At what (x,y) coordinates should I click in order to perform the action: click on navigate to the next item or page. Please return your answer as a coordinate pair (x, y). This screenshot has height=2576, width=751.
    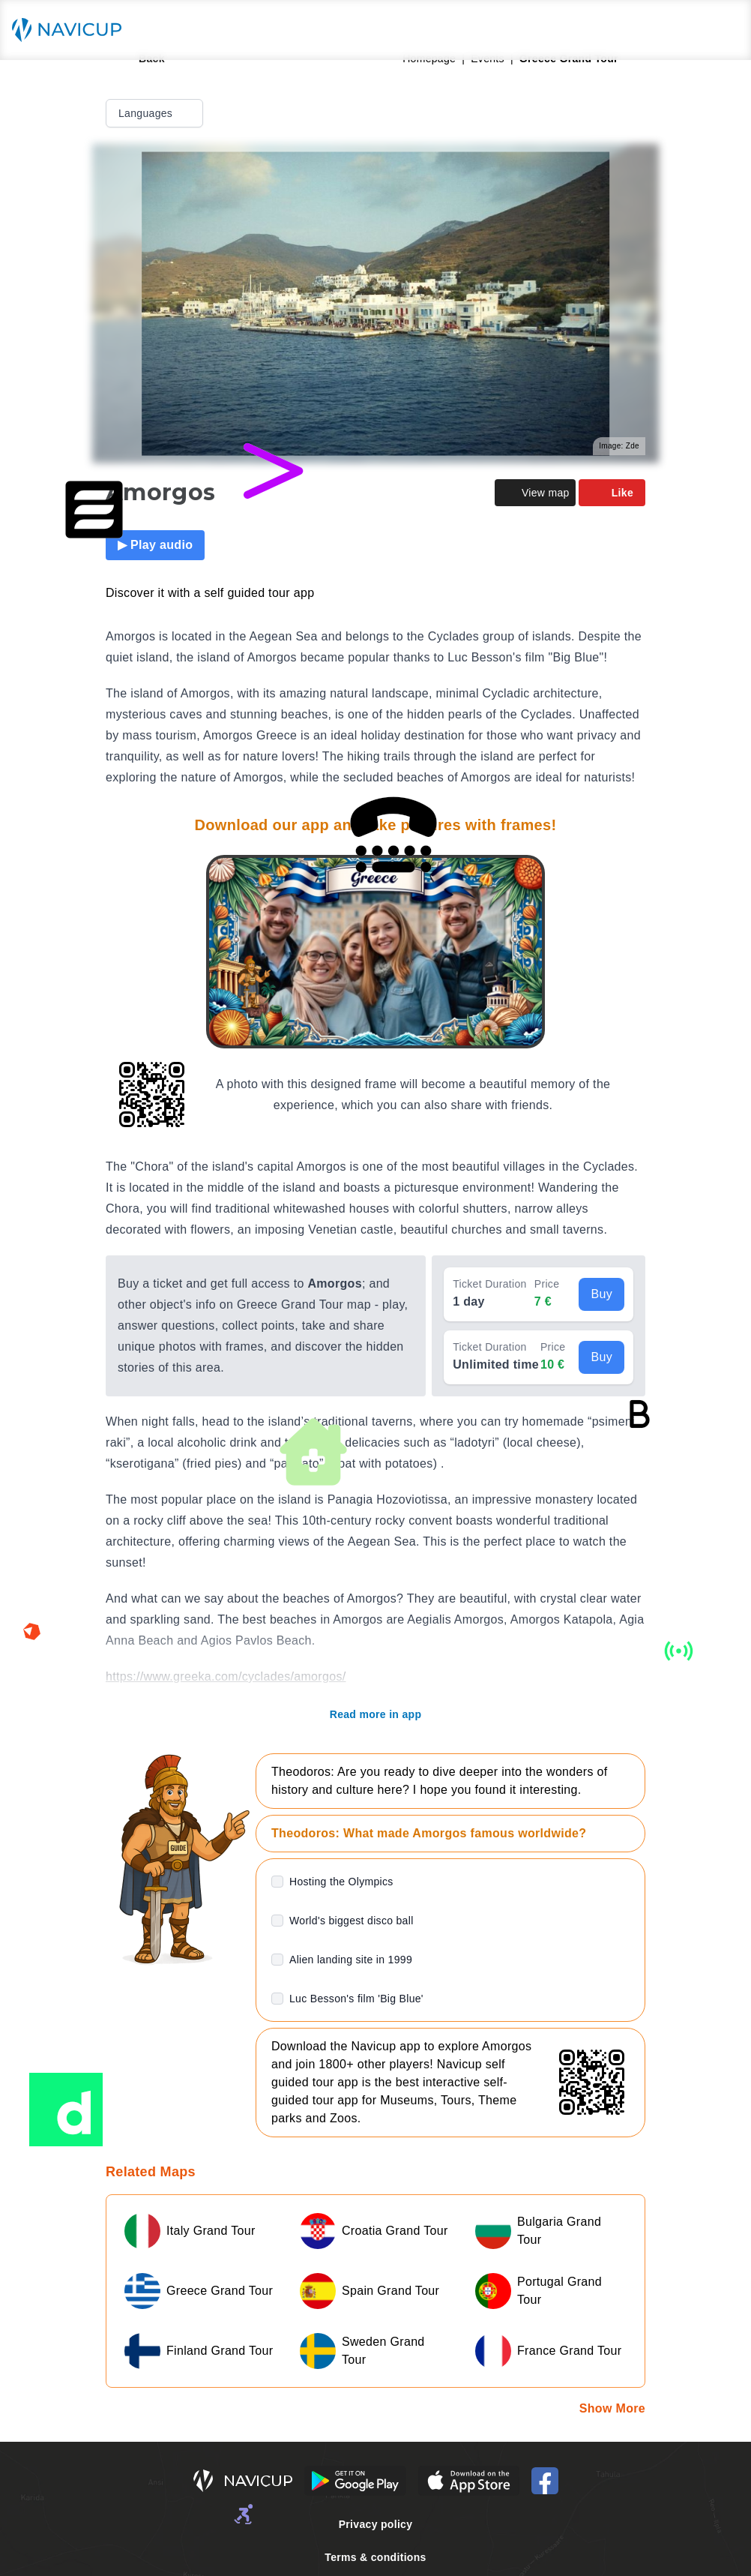
    Looking at the image, I should click on (271, 471).